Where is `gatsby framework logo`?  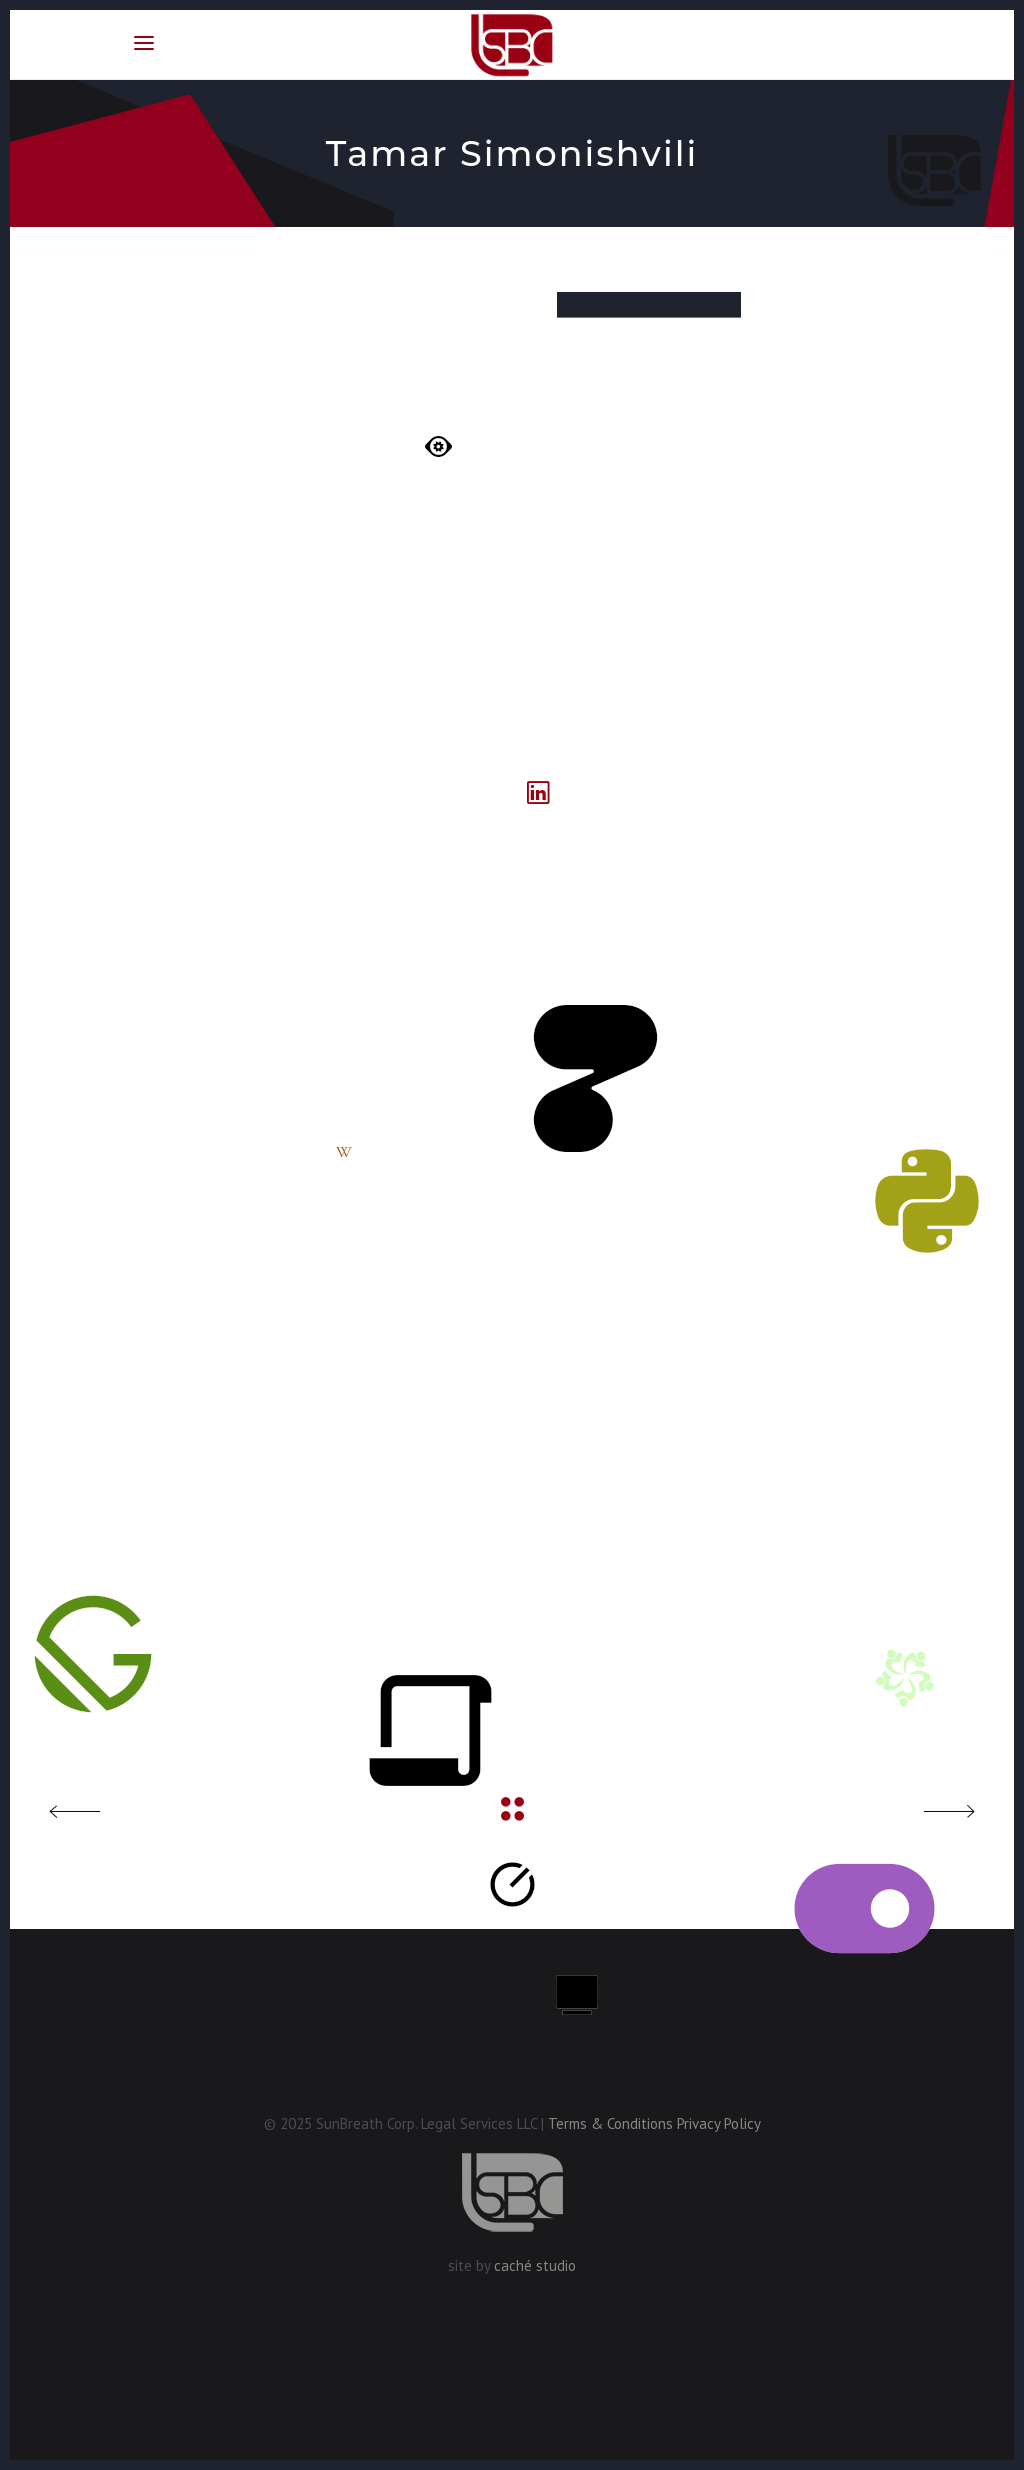
gatsby framework logo is located at coordinates (93, 1654).